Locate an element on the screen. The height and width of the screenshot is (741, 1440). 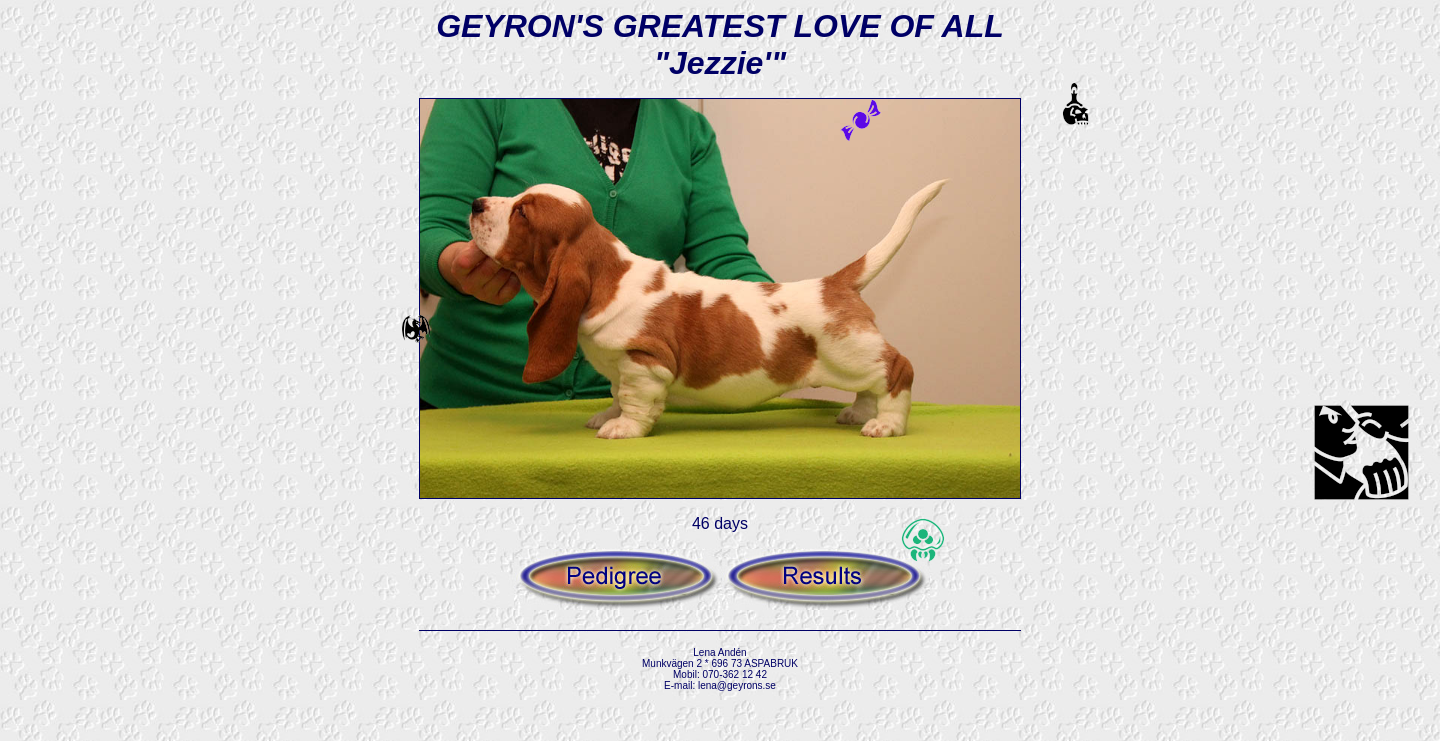
access dark or horror-themed game settings is located at coordinates (1074, 103).